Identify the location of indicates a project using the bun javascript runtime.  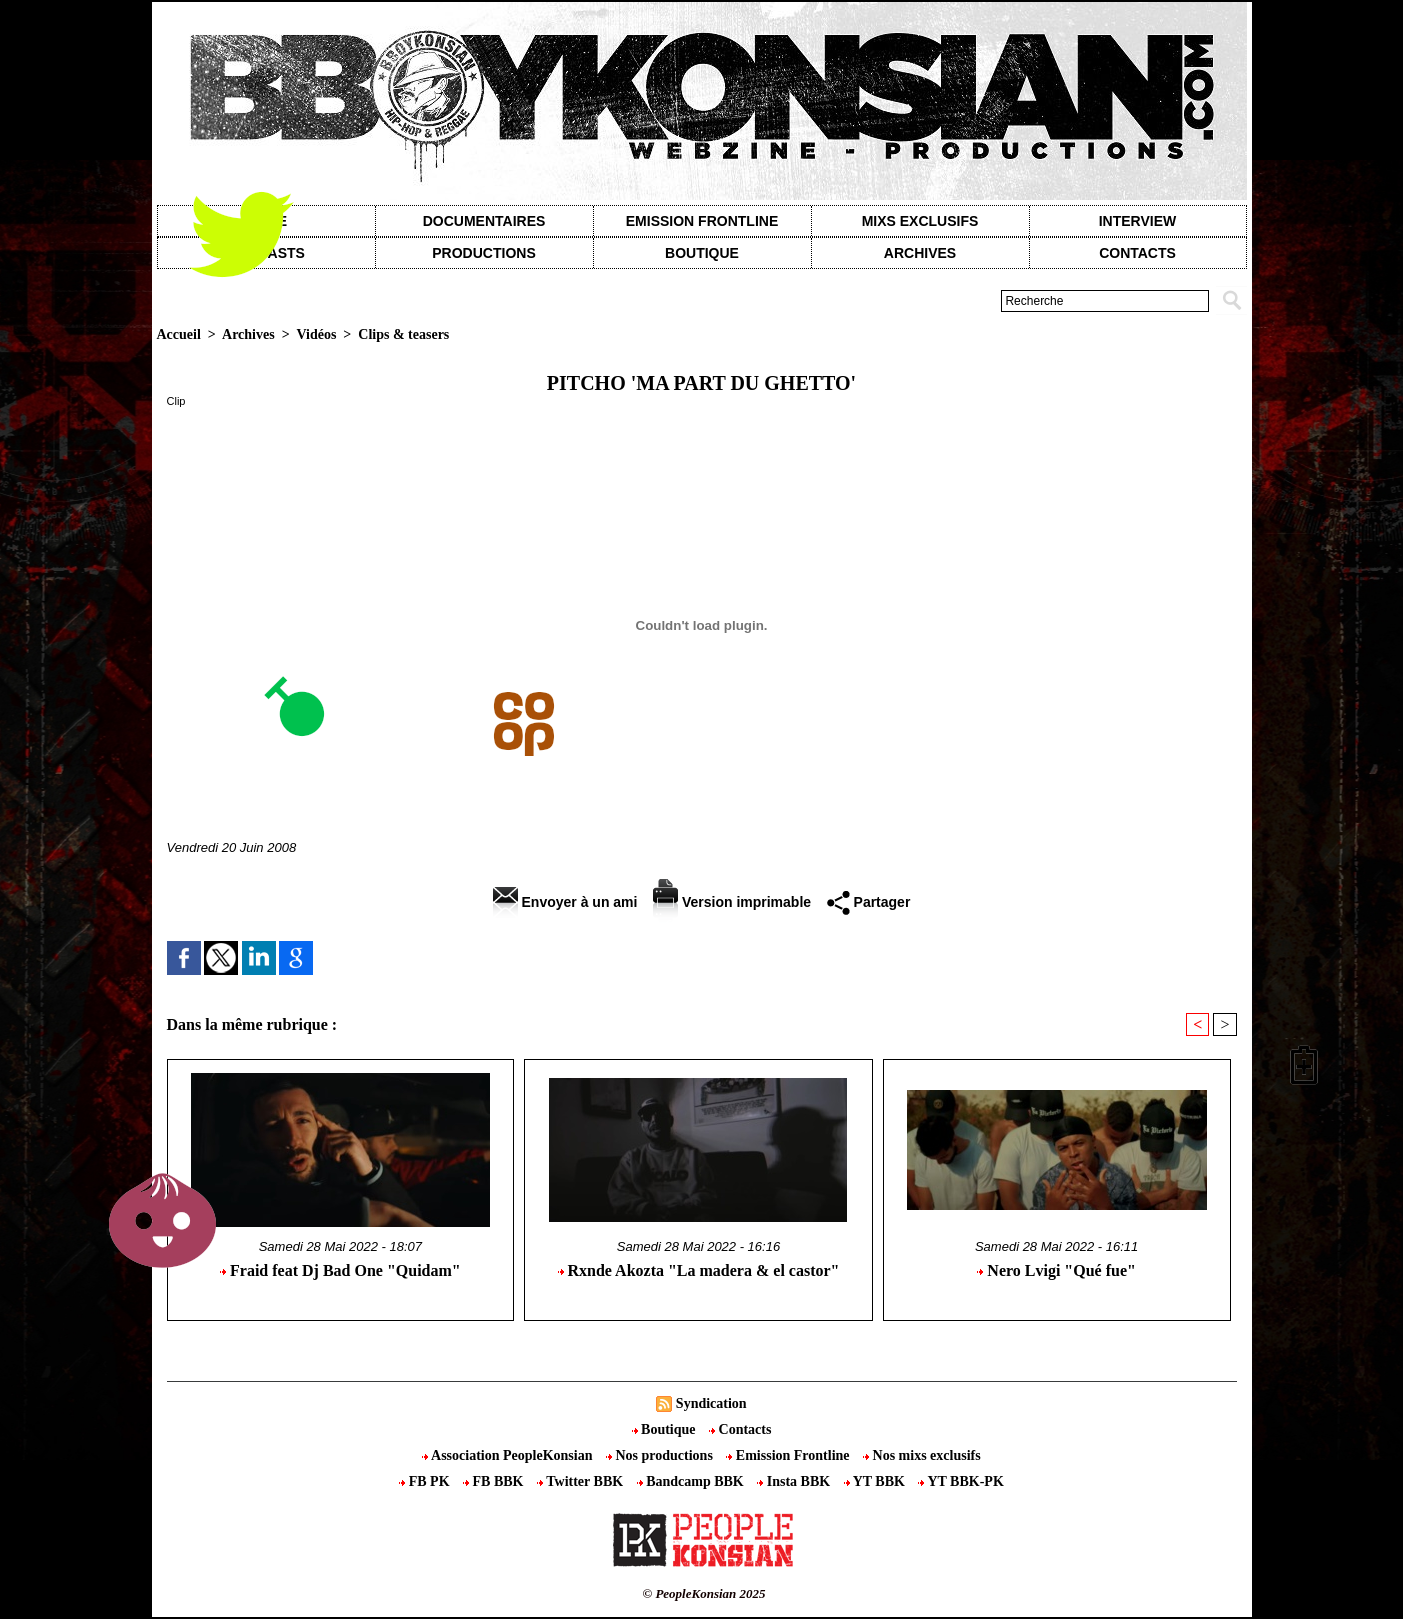
(162, 1220).